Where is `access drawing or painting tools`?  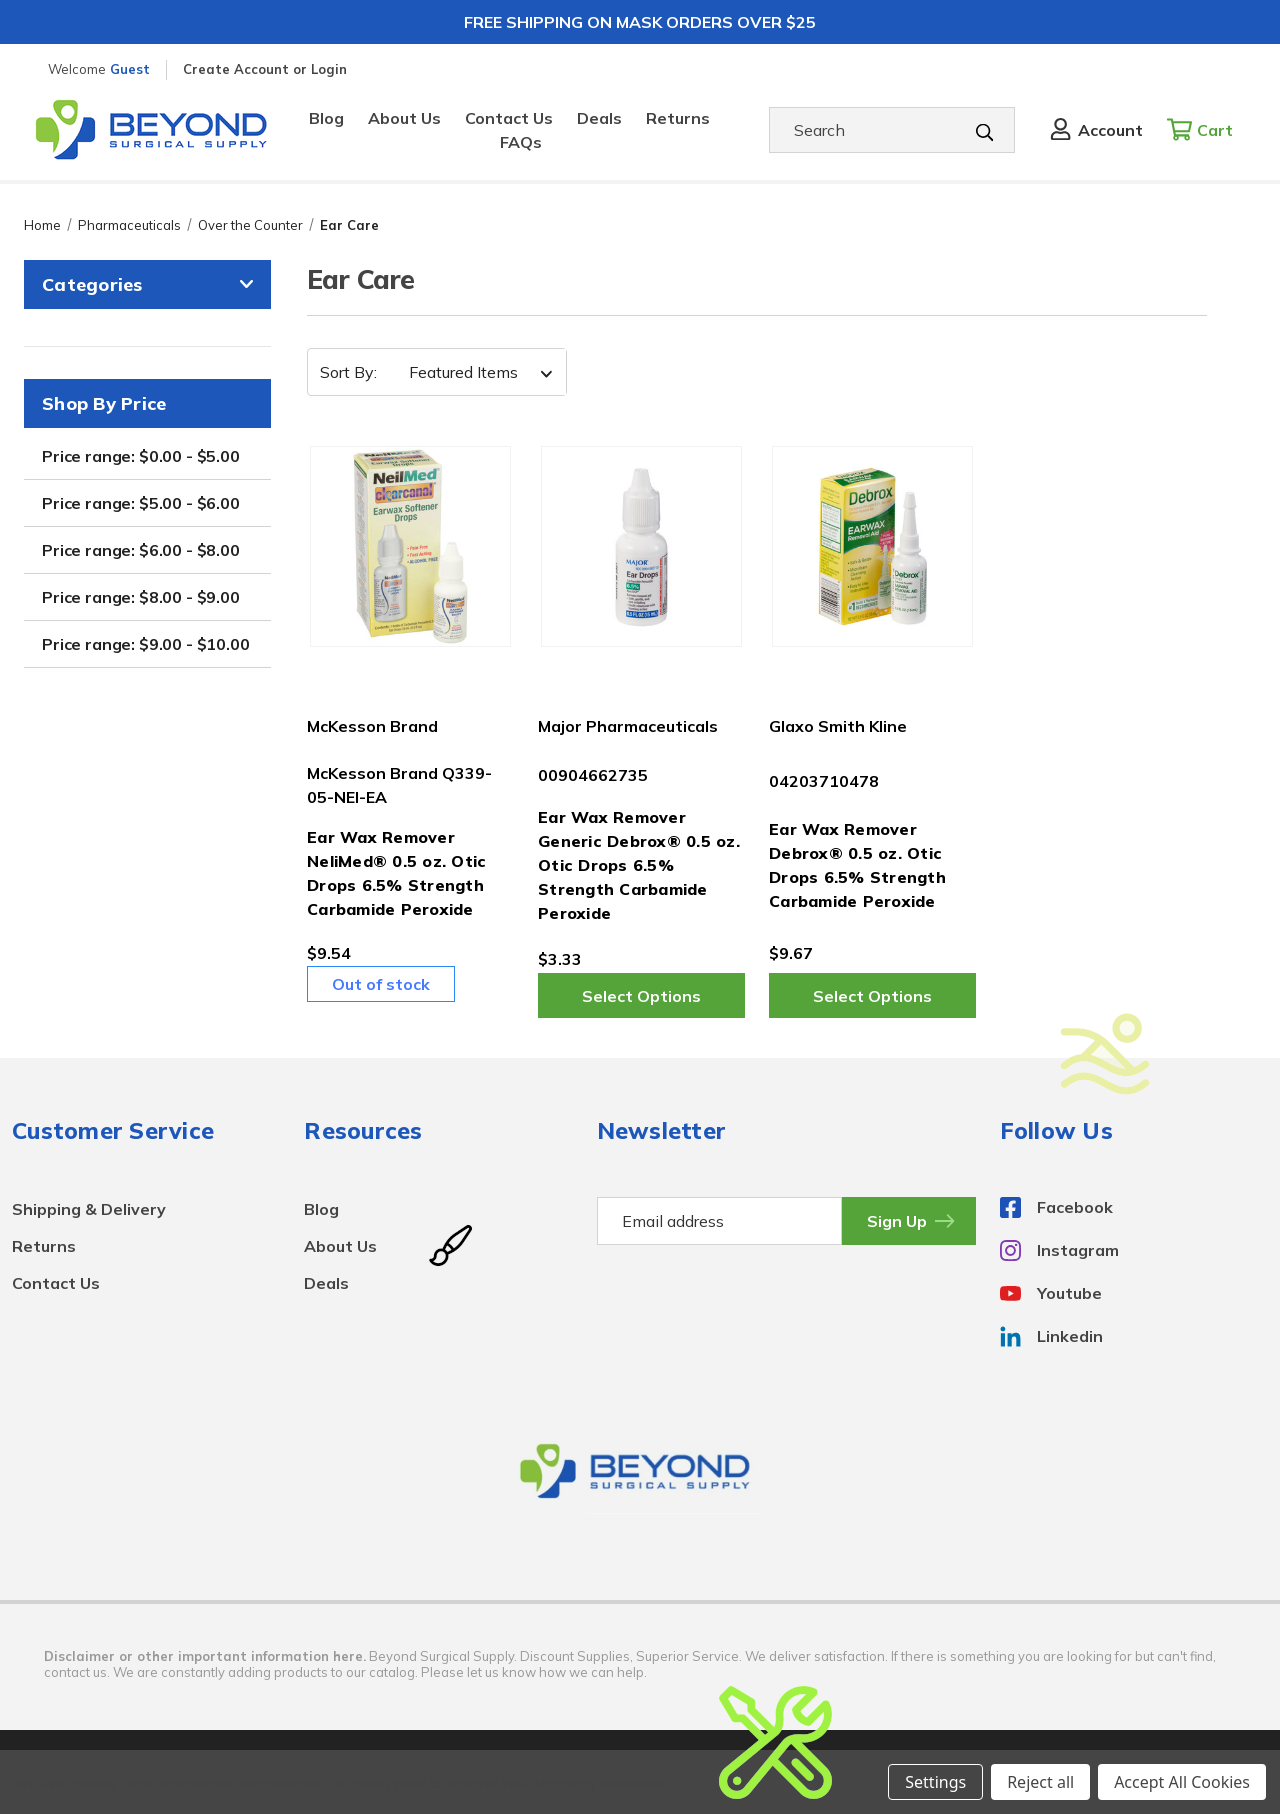
access drawing or painting tools is located at coordinates (451, 1245).